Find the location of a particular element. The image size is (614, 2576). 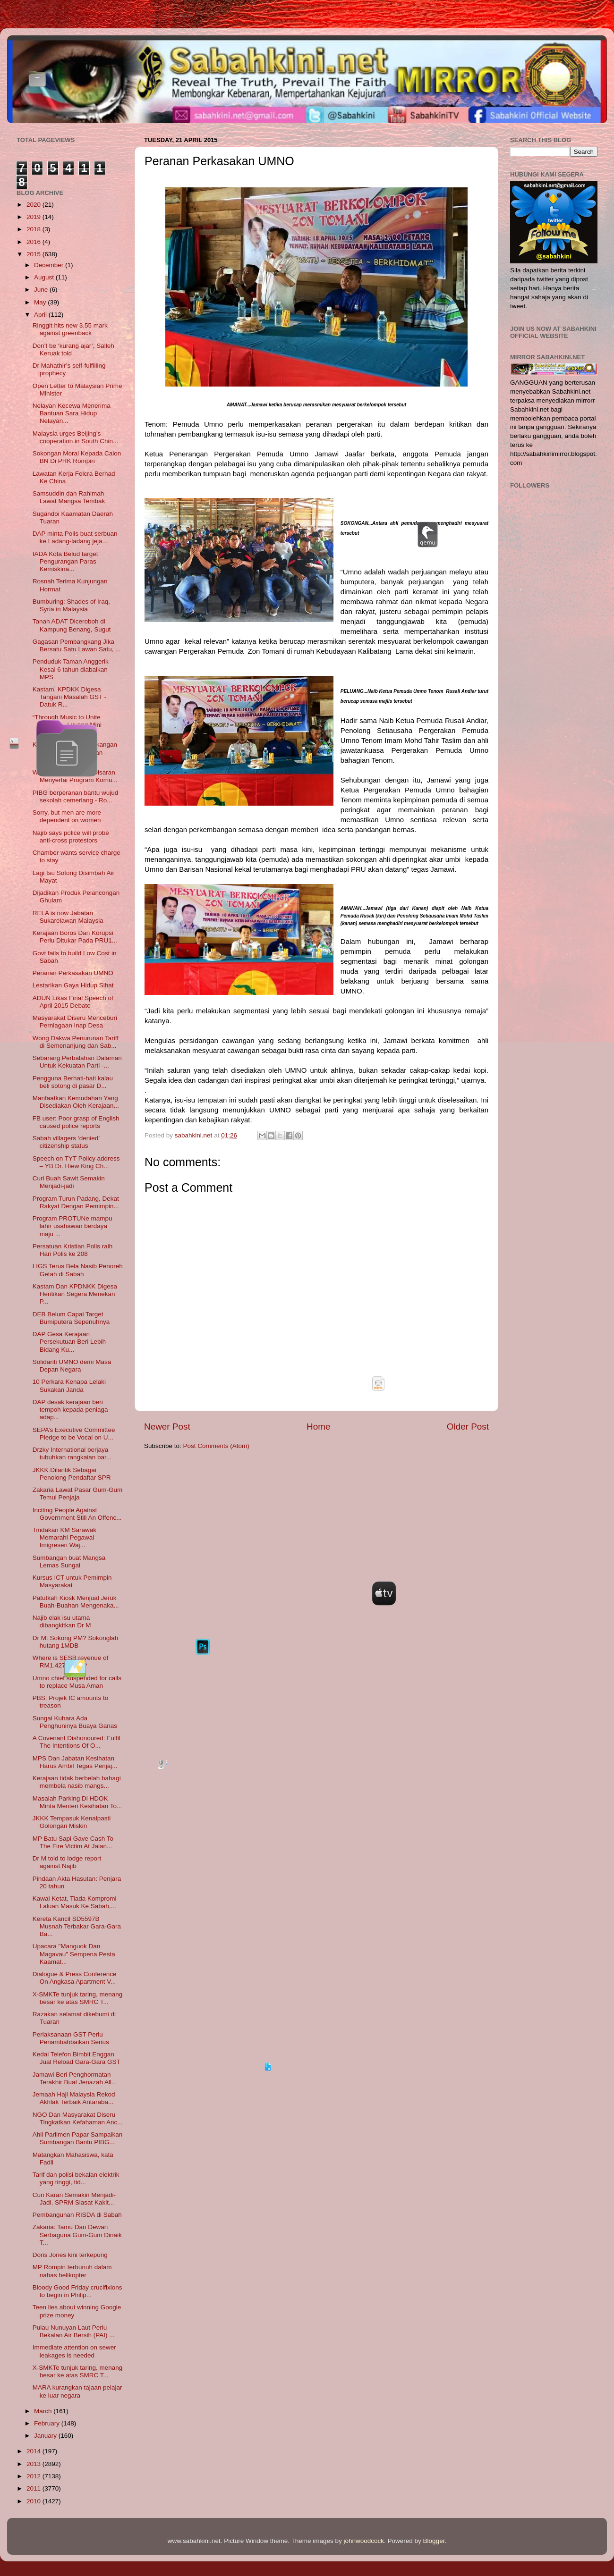

adobe photoshop file type indicator is located at coordinates (203, 1647).